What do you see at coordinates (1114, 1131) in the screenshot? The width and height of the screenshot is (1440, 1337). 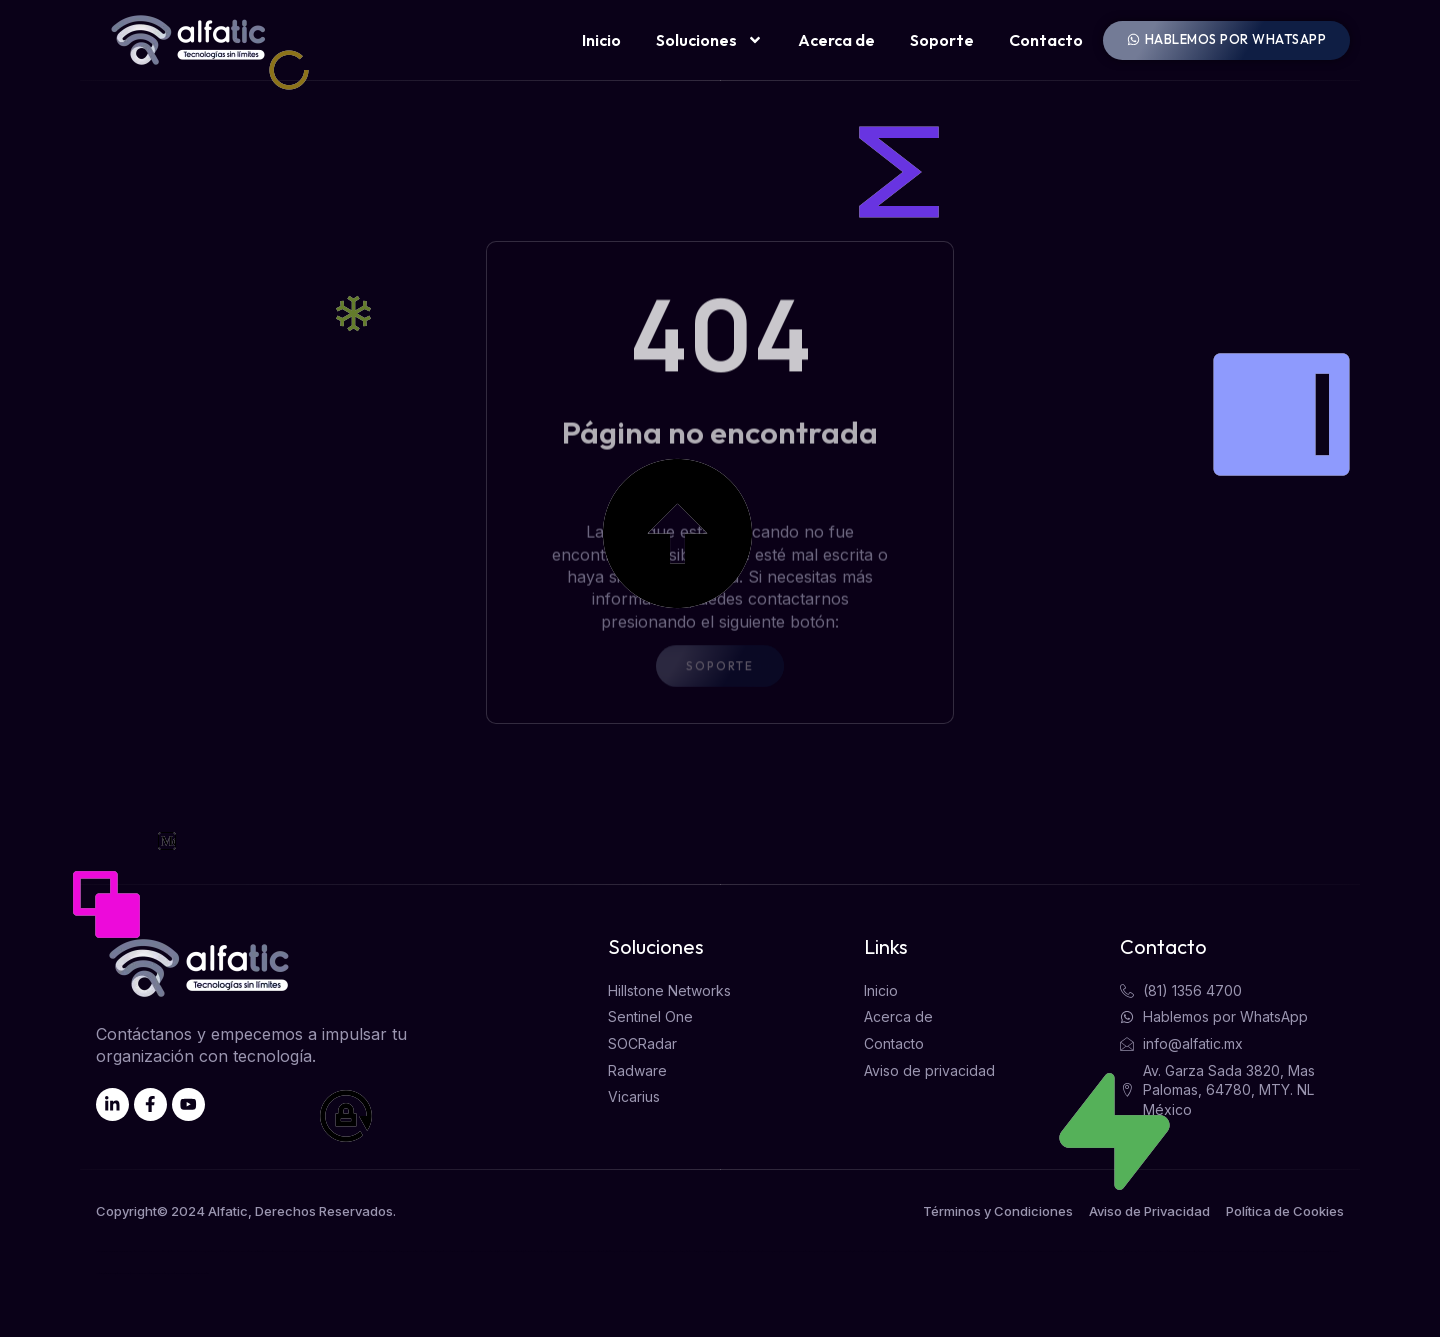 I see `supabase logo` at bounding box center [1114, 1131].